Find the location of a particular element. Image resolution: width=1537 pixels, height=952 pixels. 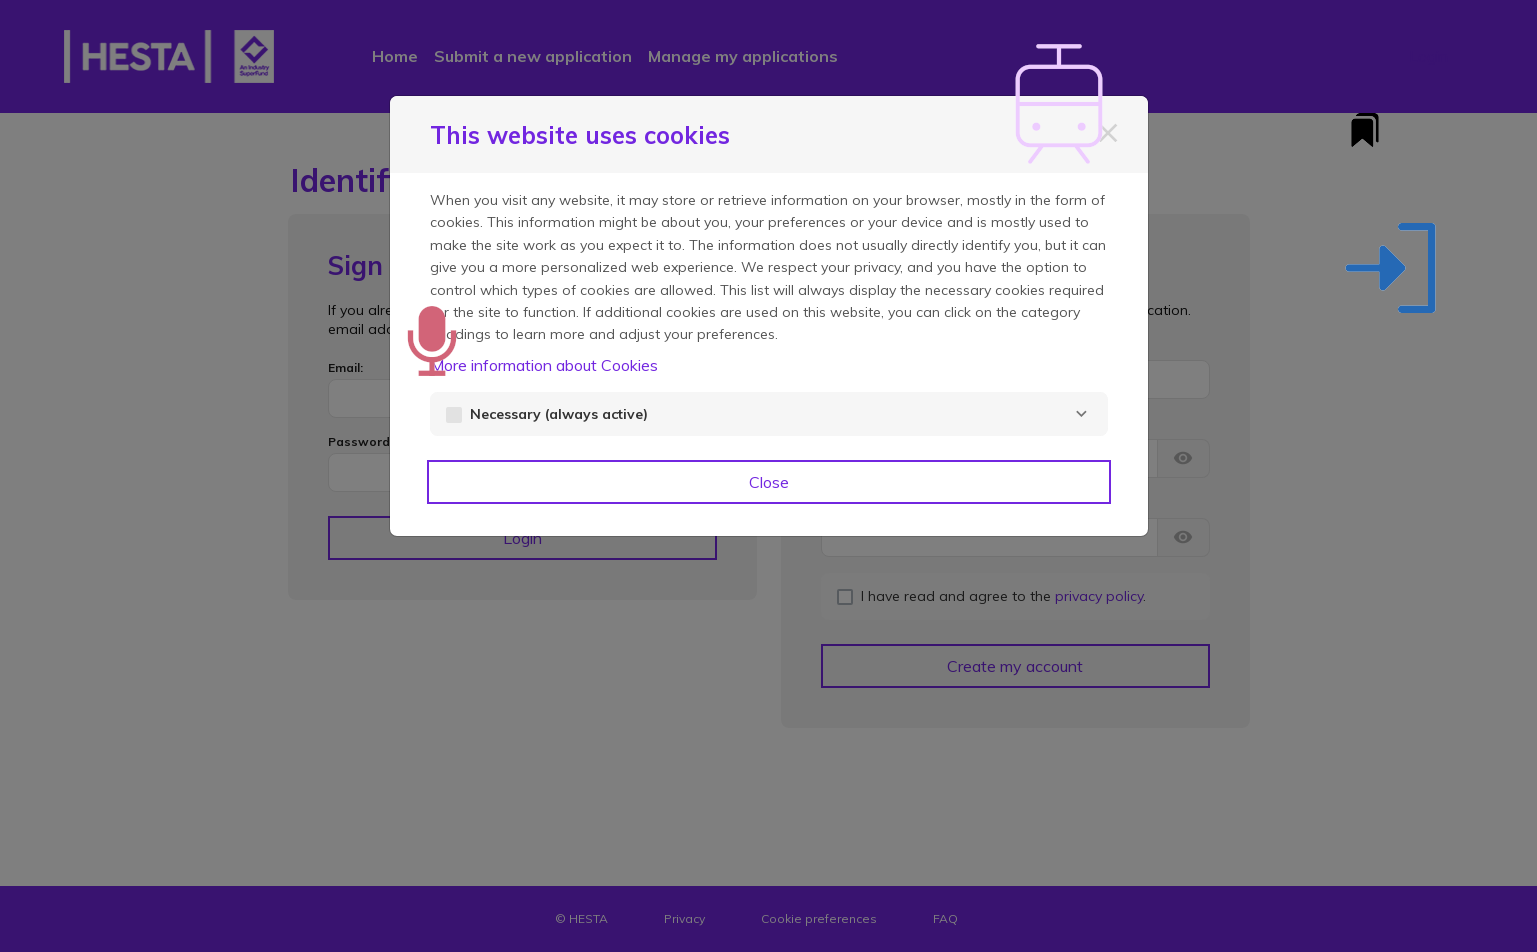

access public transit or tram routes is located at coordinates (1059, 104).